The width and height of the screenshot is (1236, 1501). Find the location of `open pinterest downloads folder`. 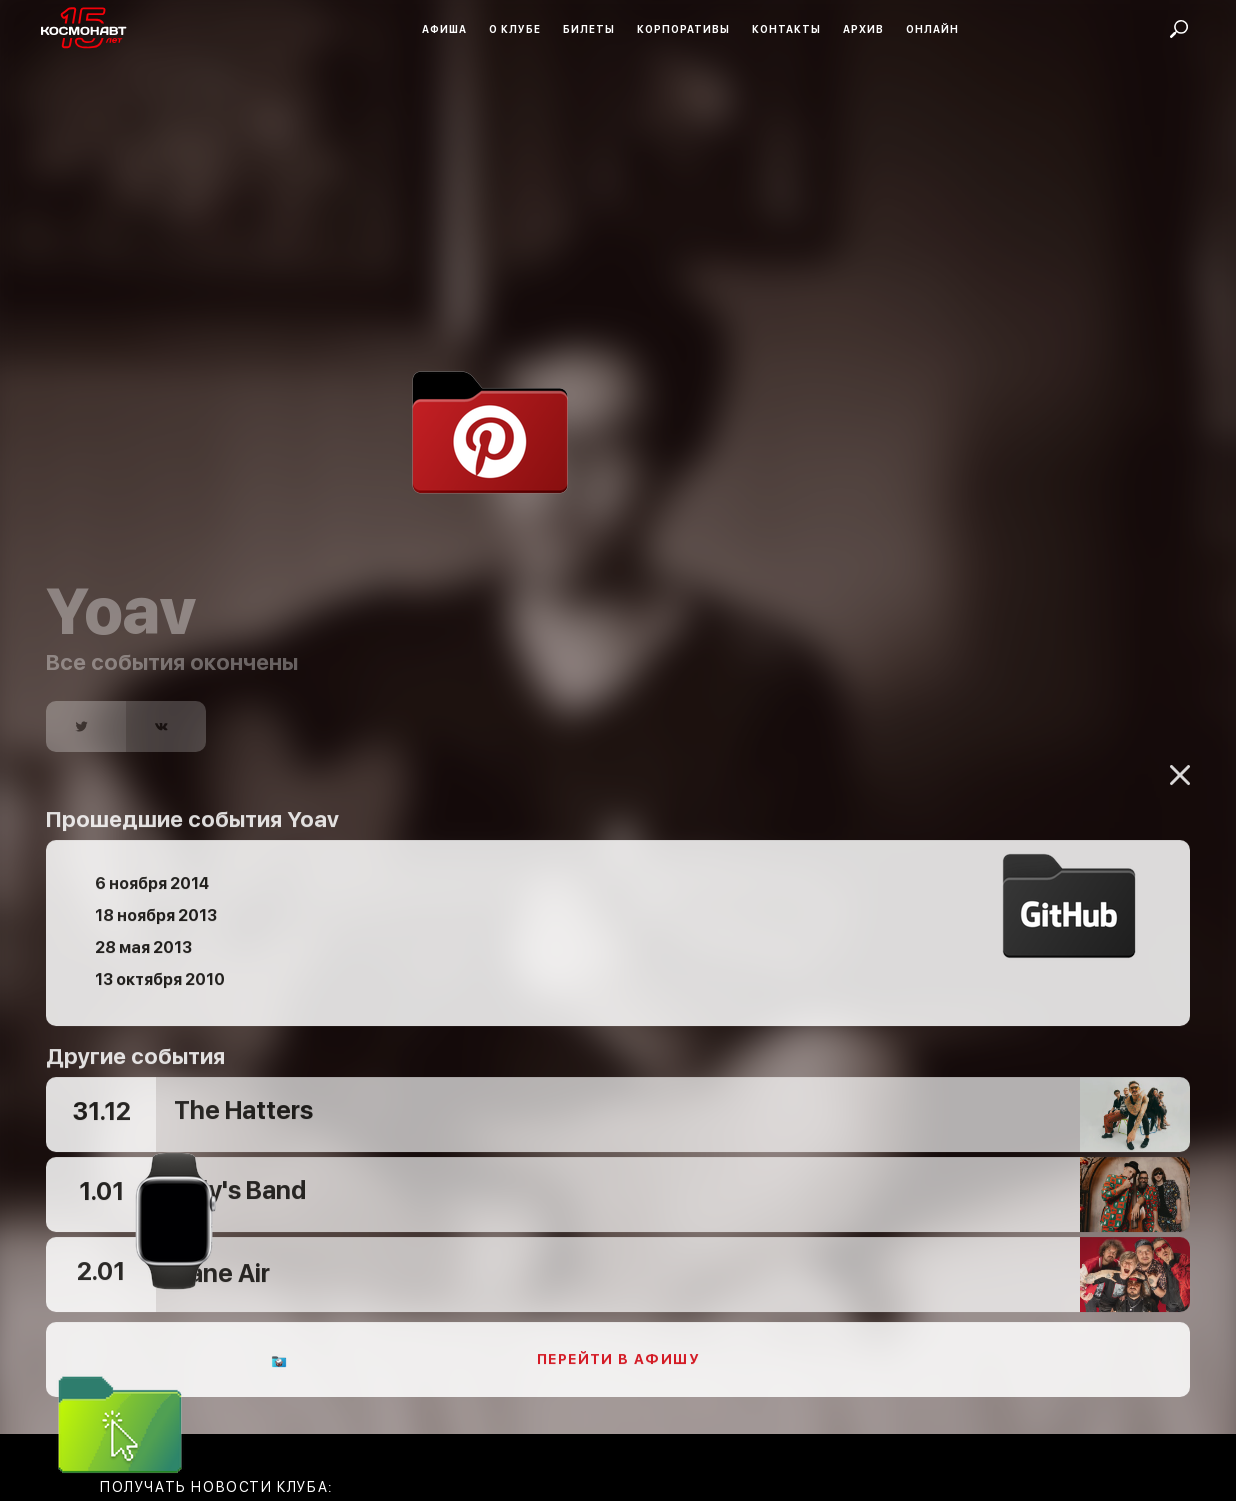

open pinterest downloads folder is located at coordinates (489, 436).